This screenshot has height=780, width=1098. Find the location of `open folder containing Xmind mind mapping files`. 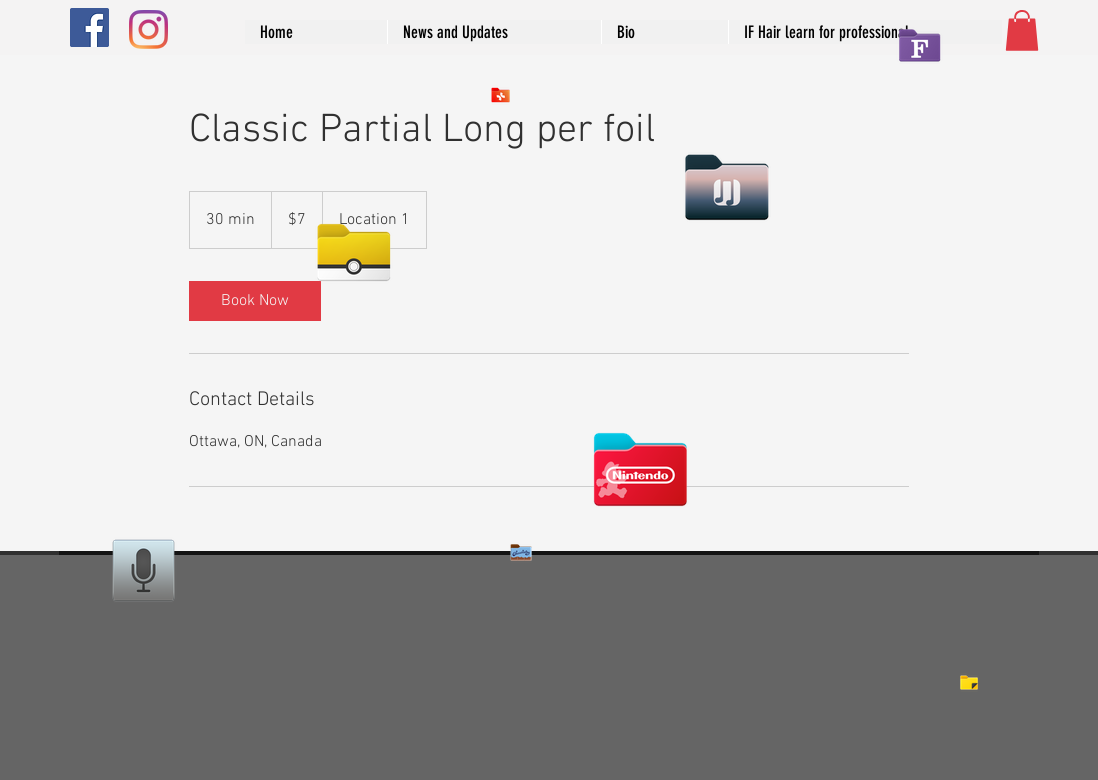

open folder containing Xmind mind mapping files is located at coordinates (500, 95).